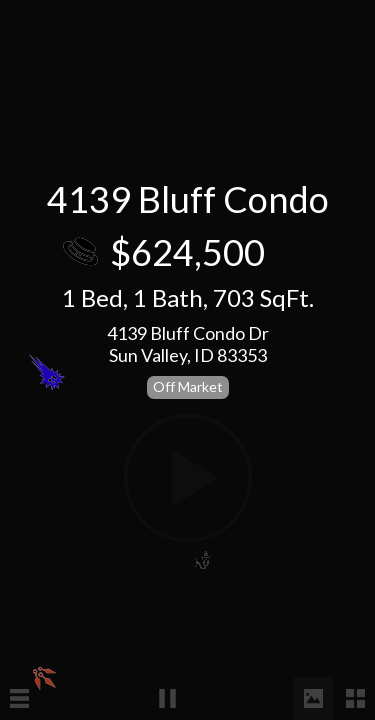  I want to click on select thrown dagger weapon type, so click(44, 678).